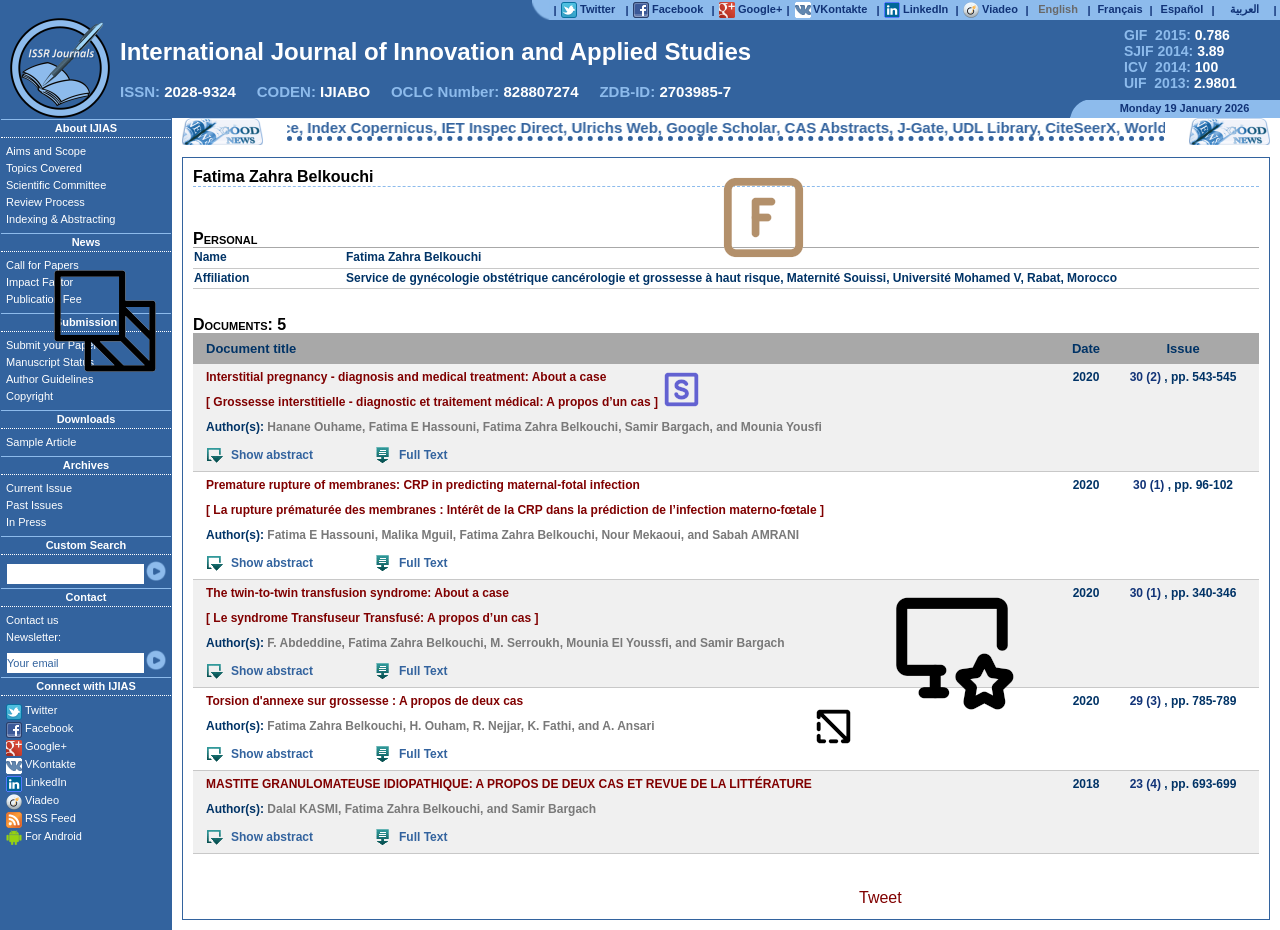 The image size is (1280, 930). I want to click on remove or subtract a layer from selection, so click(105, 321).